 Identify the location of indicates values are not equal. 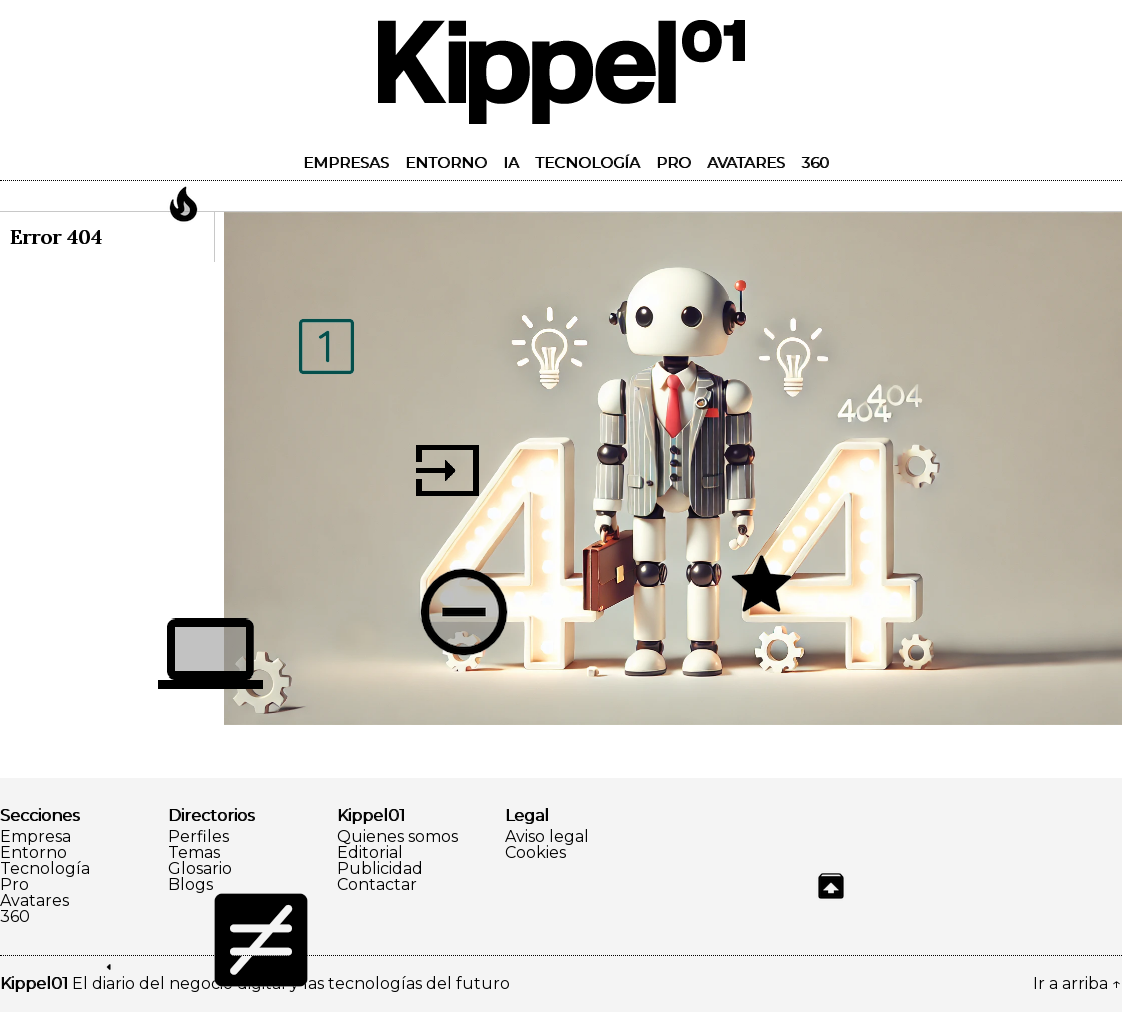
(261, 940).